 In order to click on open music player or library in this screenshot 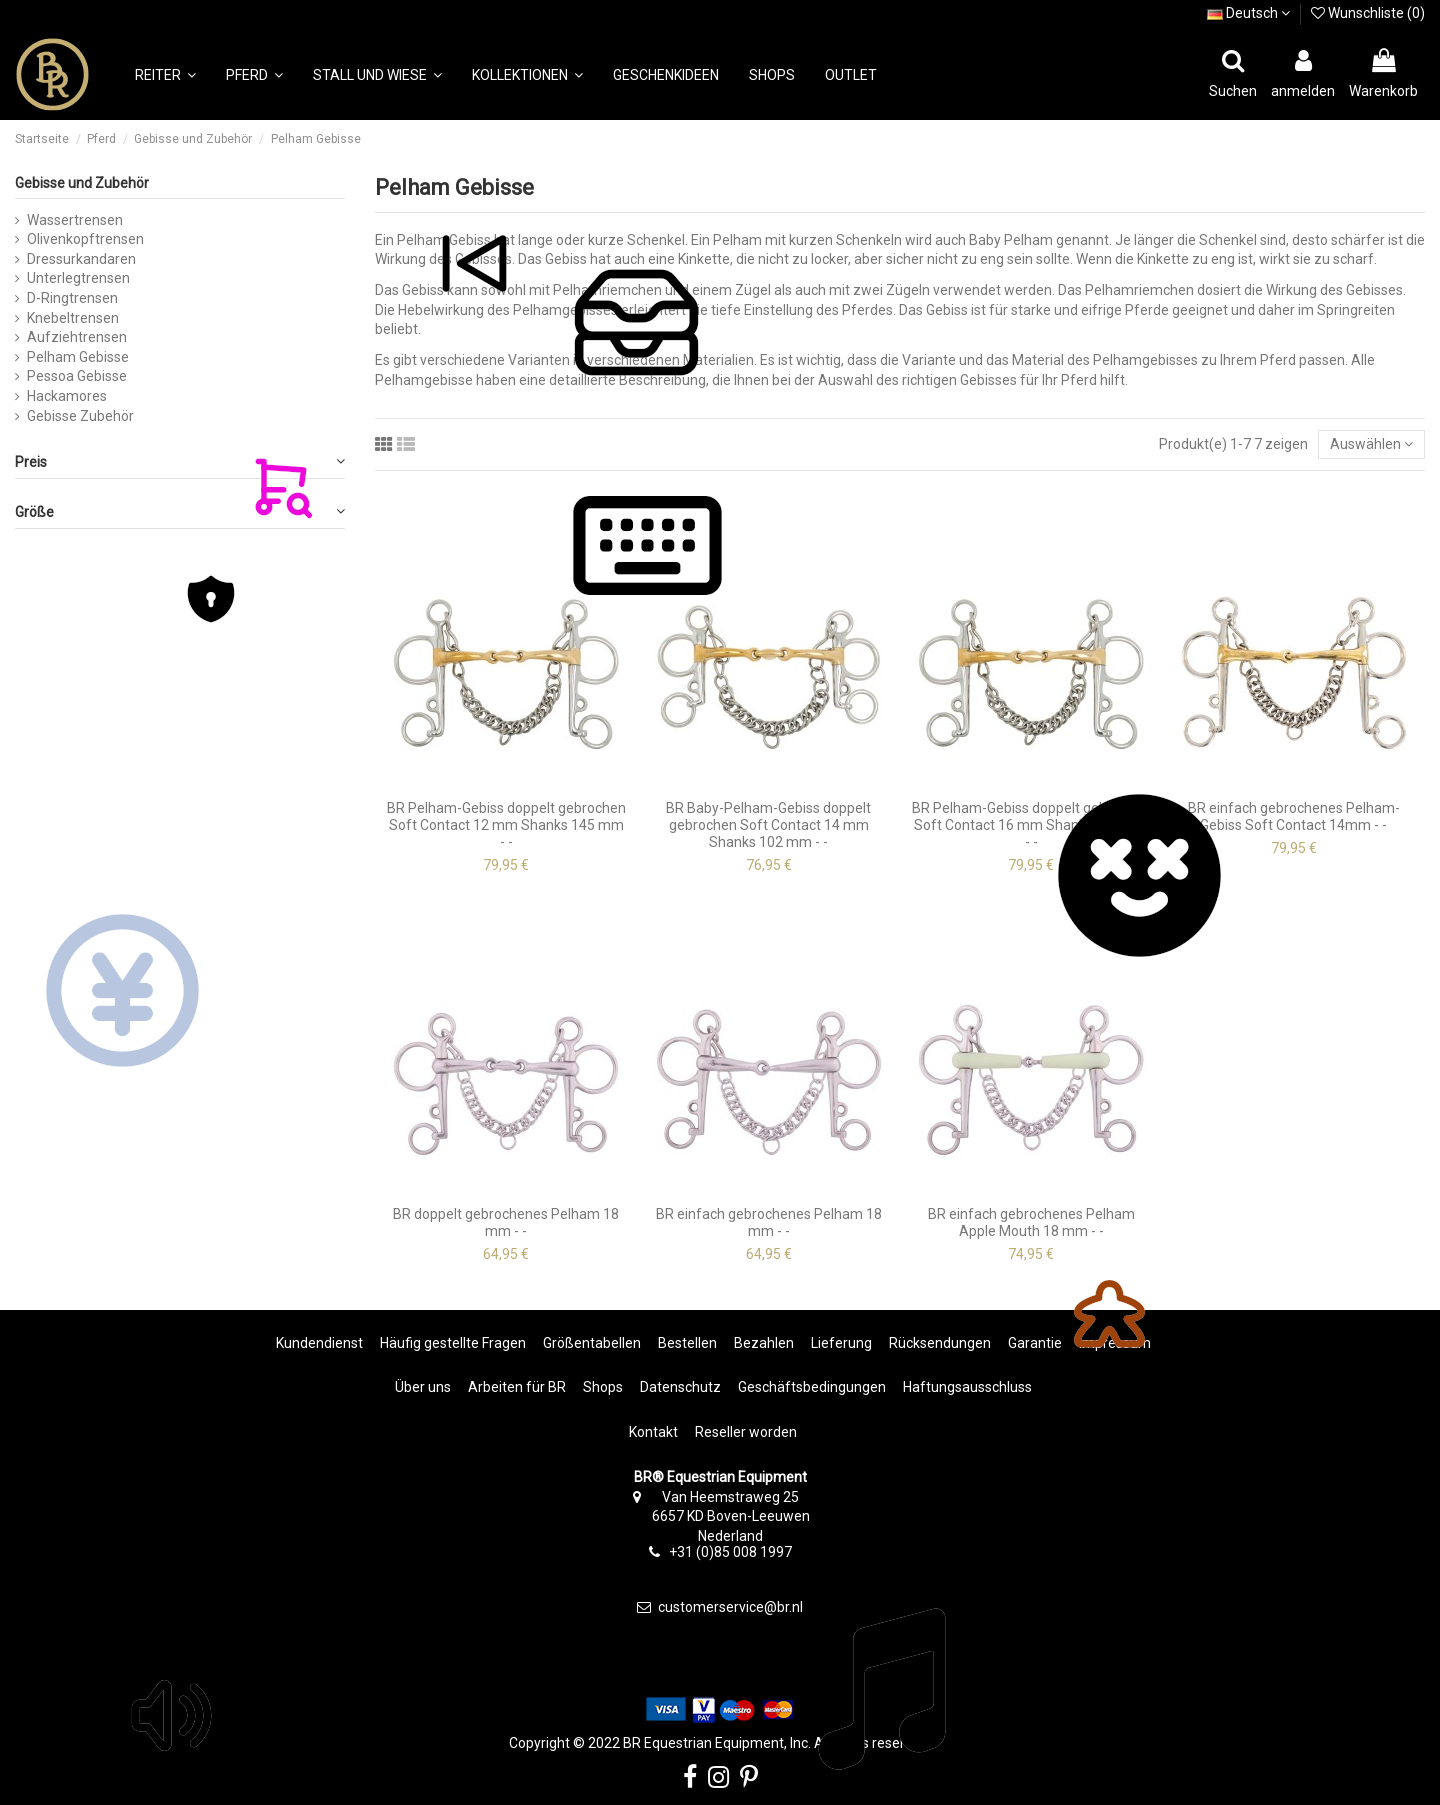, I will do `click(882, 1689)`.